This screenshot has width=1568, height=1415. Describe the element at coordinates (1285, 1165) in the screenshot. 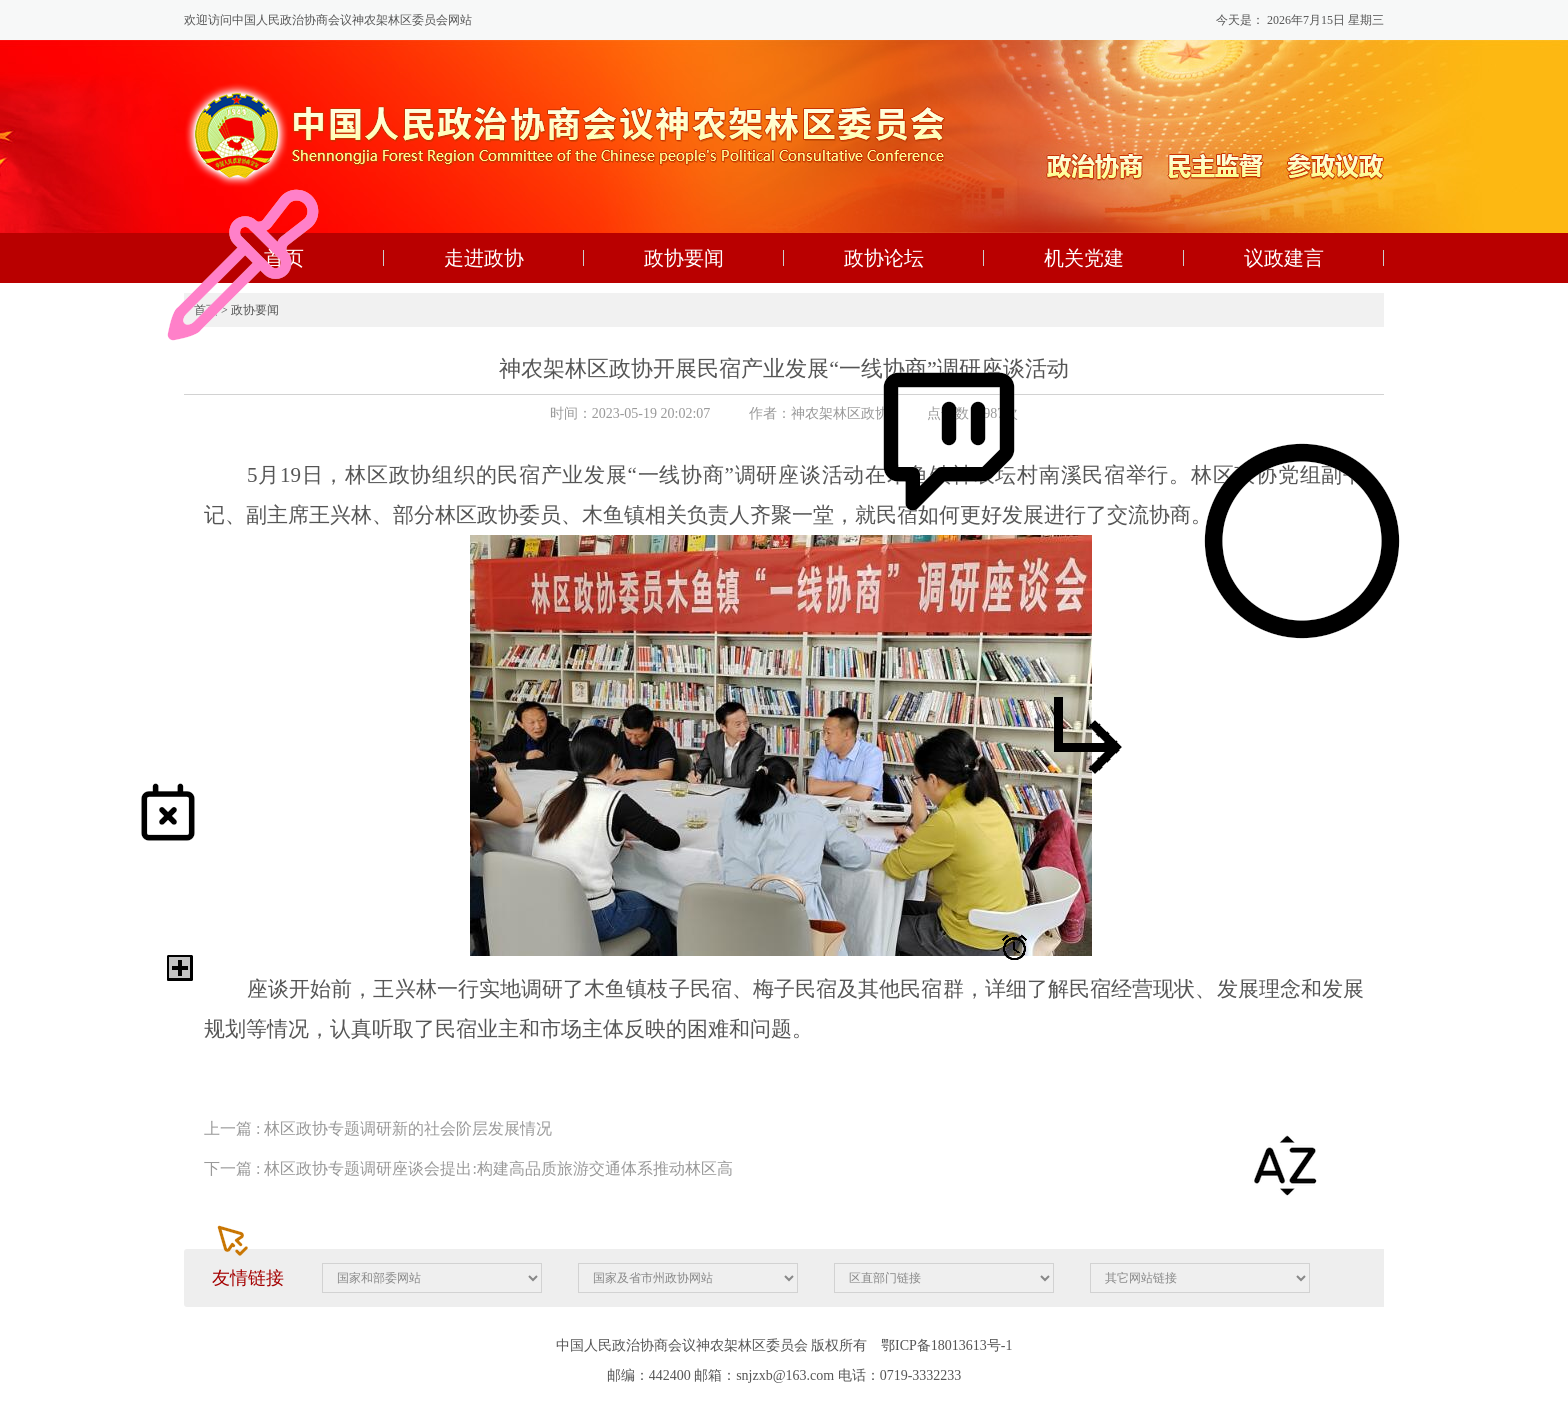

I see `sort items alphabetically` at that location.